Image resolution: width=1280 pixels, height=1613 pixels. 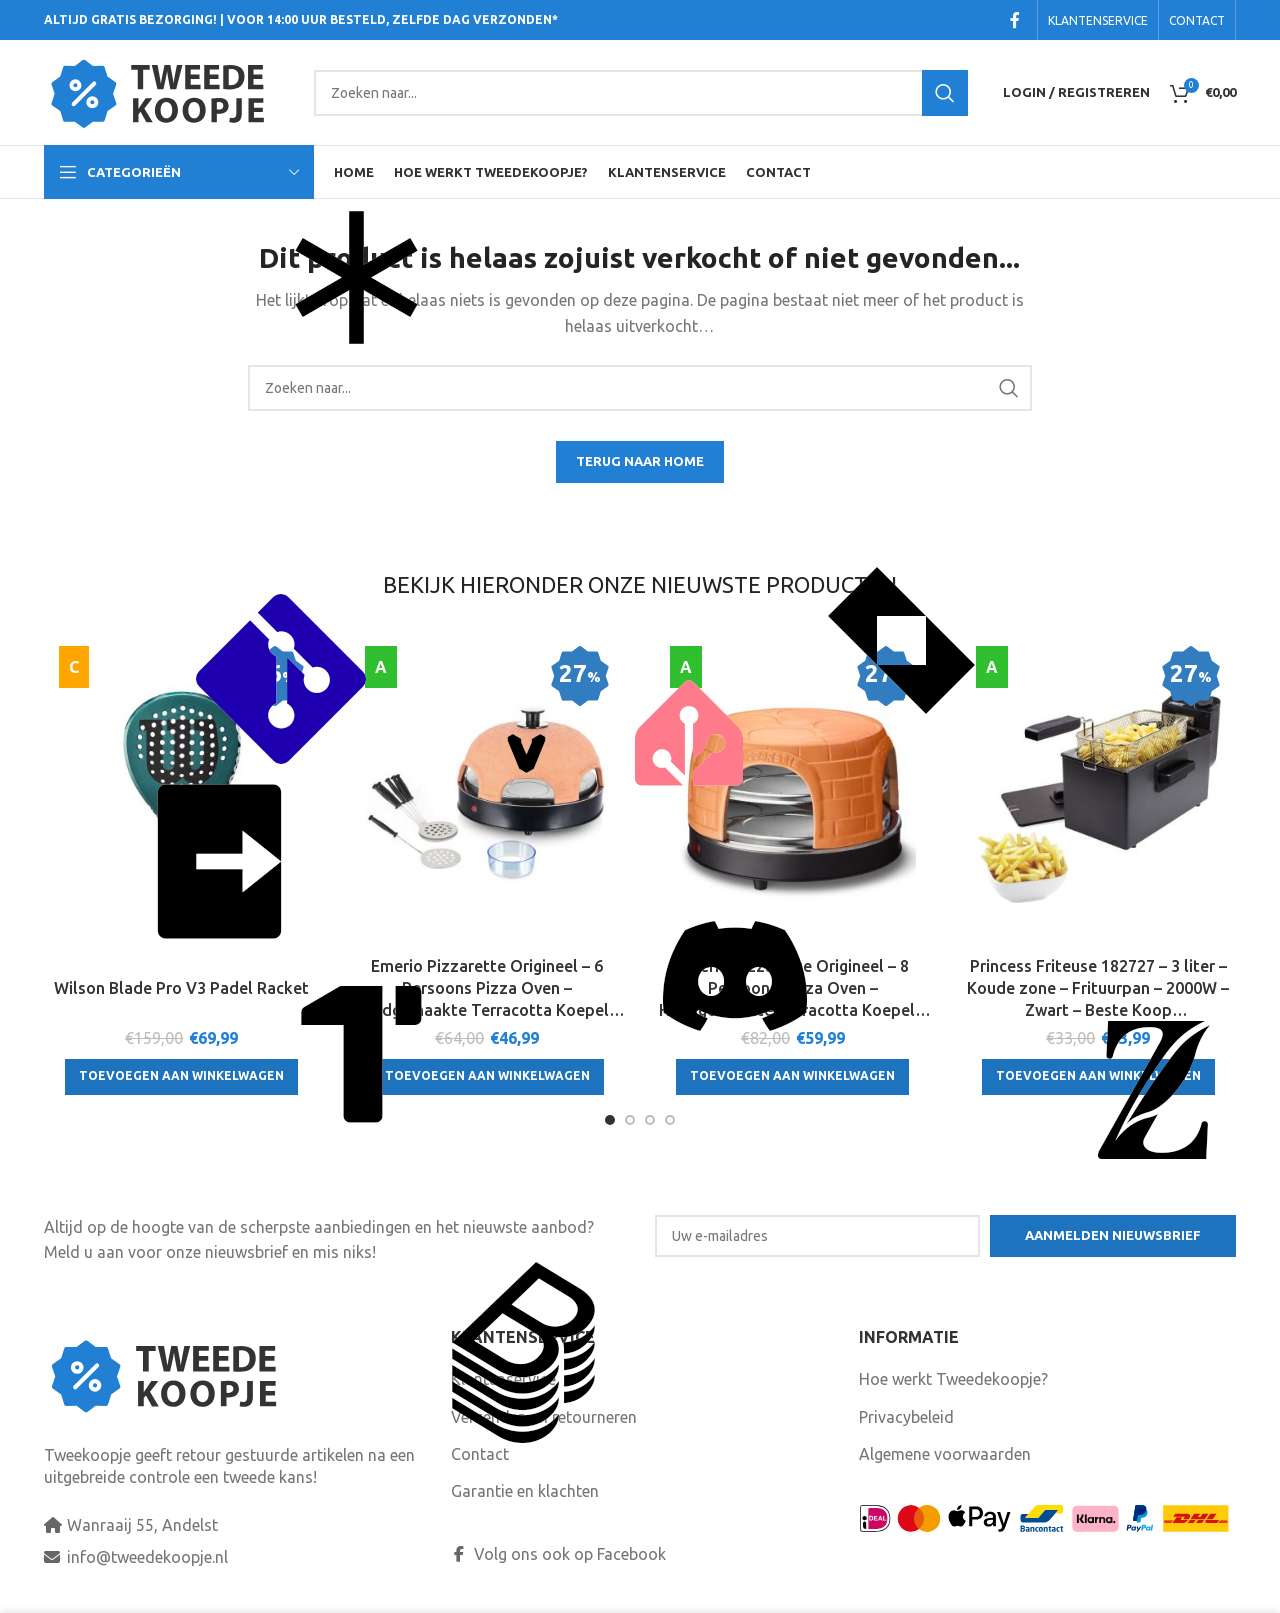 I want to click on open Home Assistant app, so click(x=689, y=733).